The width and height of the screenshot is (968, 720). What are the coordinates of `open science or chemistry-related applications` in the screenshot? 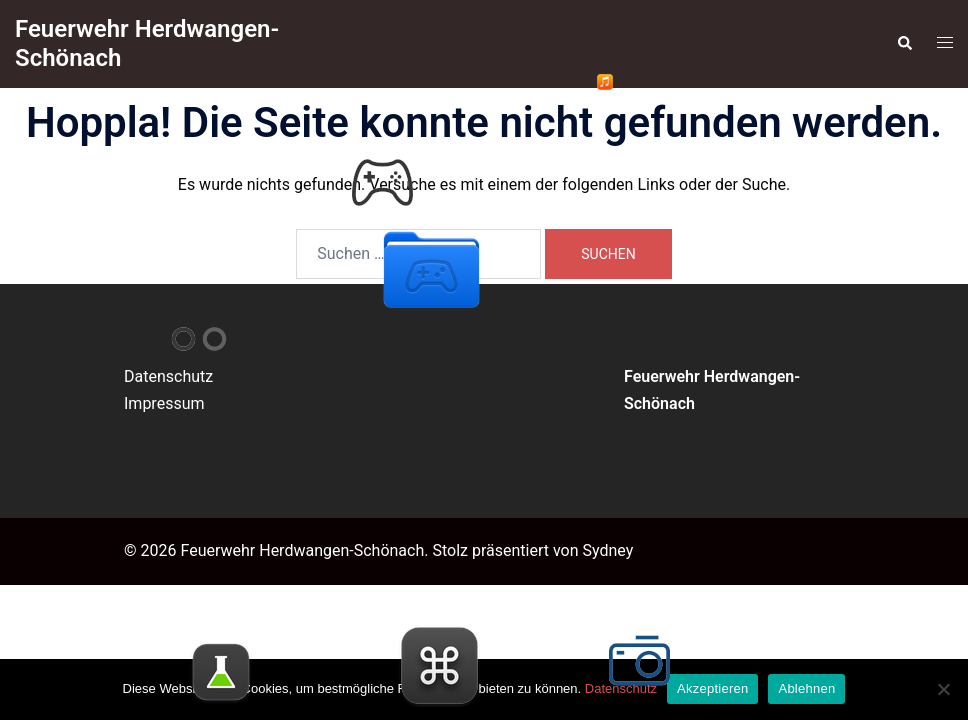 It's located at (221, 673).